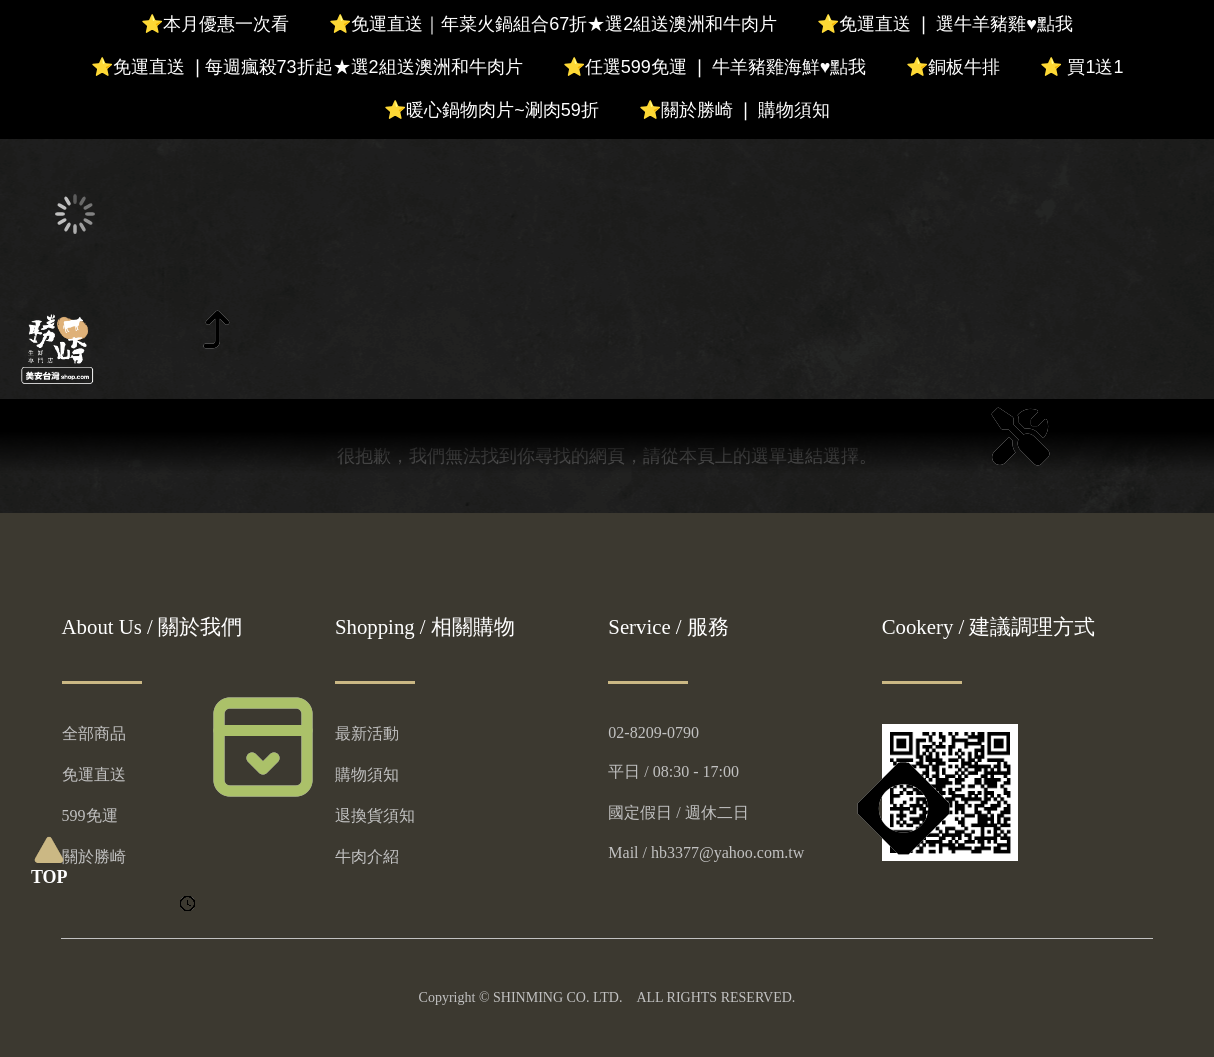 The height and width of the screenshot is (1057, 1214). I want to click on access settings or configuration options, so click(1020, 436).